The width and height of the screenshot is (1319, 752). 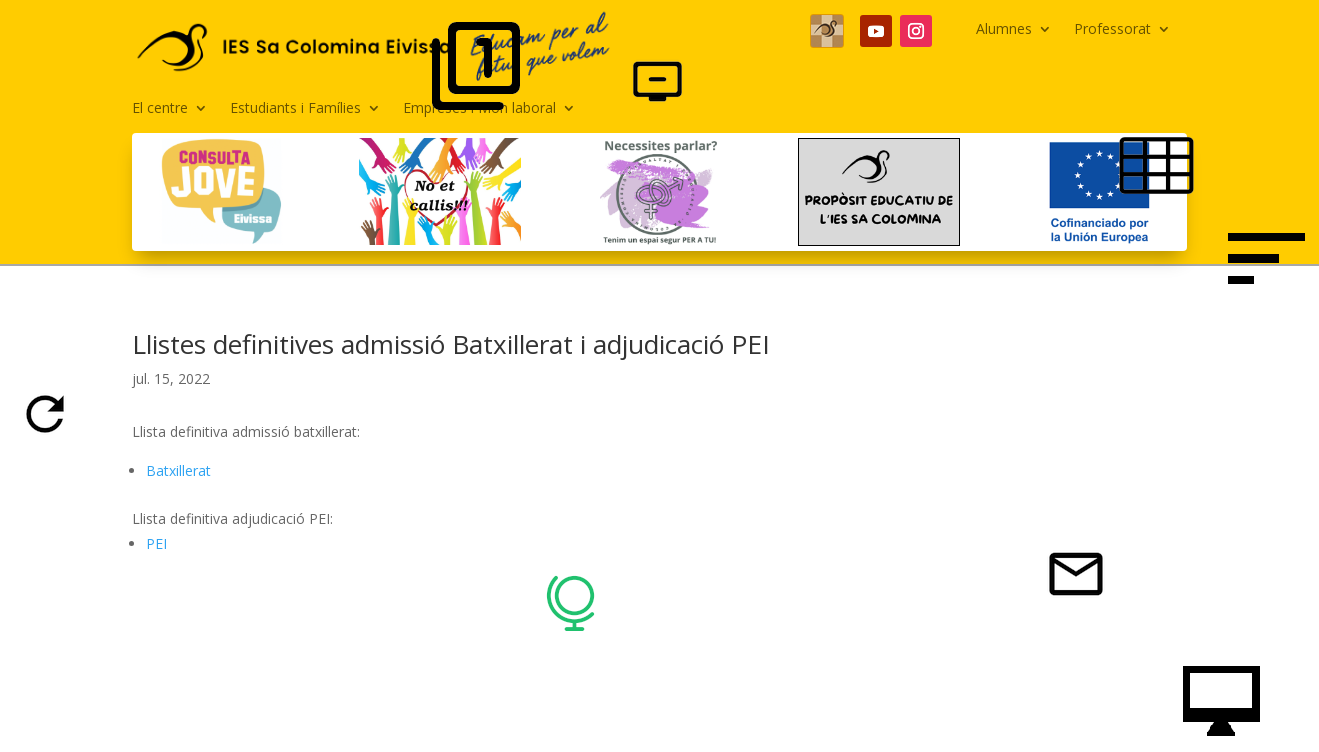 I want to click on remove video from watch queue, so click(x=657, y=81).